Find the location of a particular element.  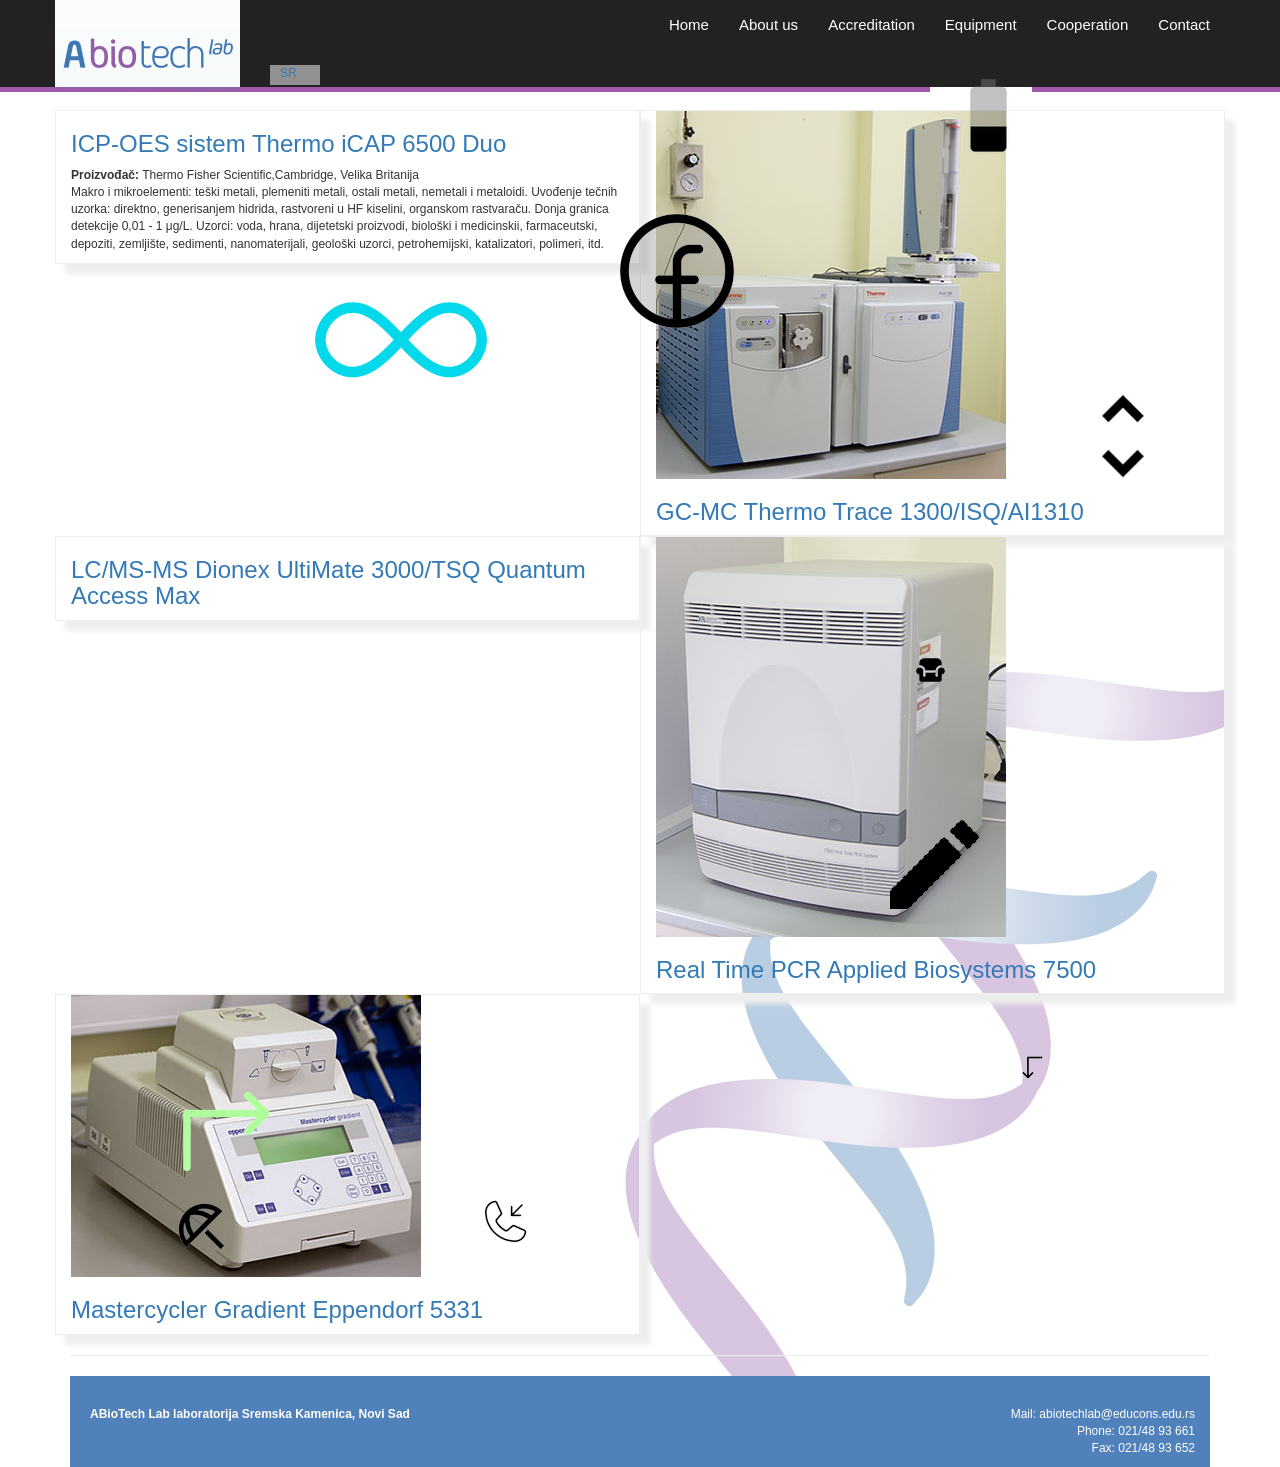

indicates battery level at 30% is located at coordinates (988, 115).